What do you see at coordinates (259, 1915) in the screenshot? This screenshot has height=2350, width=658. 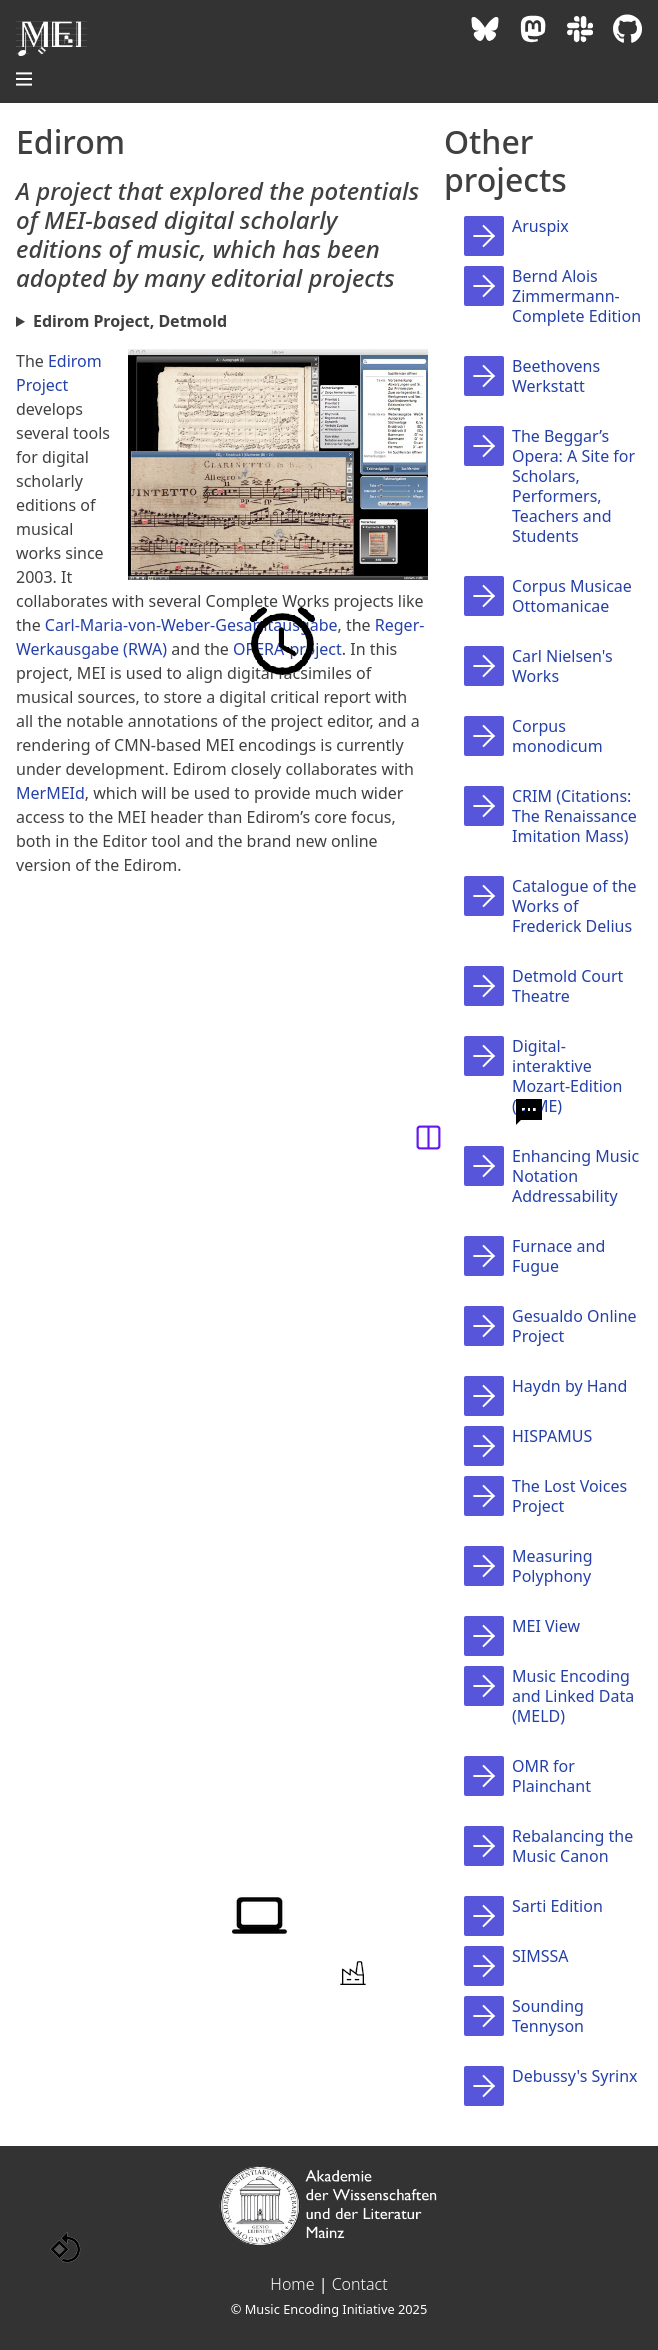 I see `access laptop or computer settings` at bounding box center [259, 1915].